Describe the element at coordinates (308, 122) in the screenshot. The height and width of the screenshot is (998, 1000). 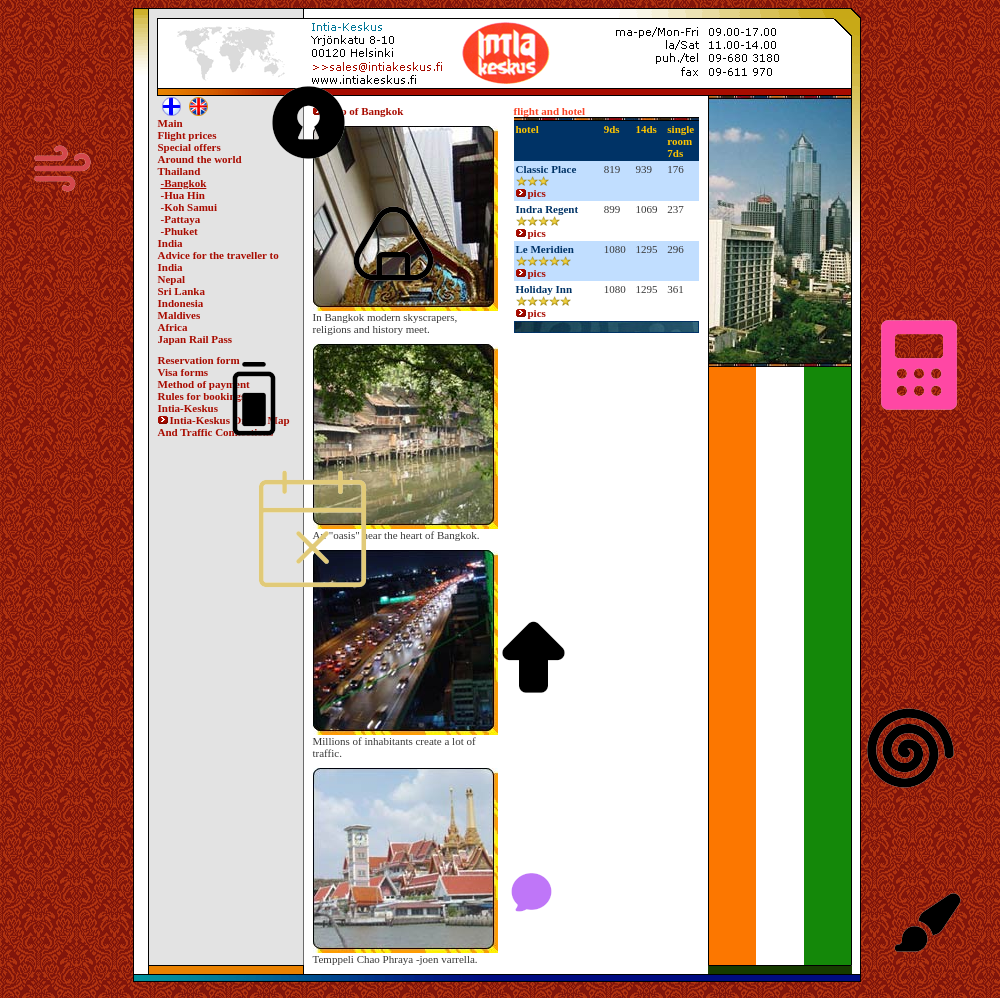
I see `access security or privacy settings` at that location.